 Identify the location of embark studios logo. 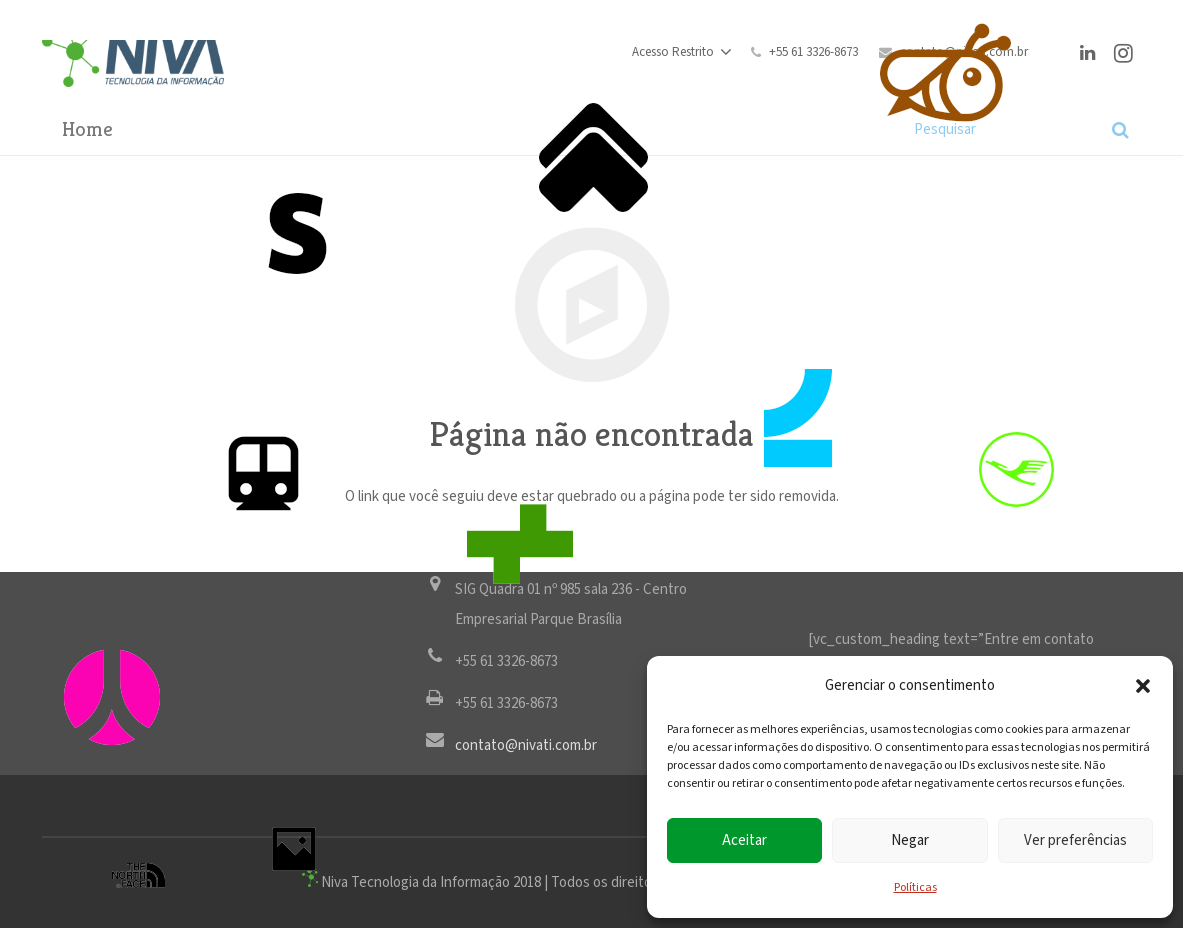
(798, 418).